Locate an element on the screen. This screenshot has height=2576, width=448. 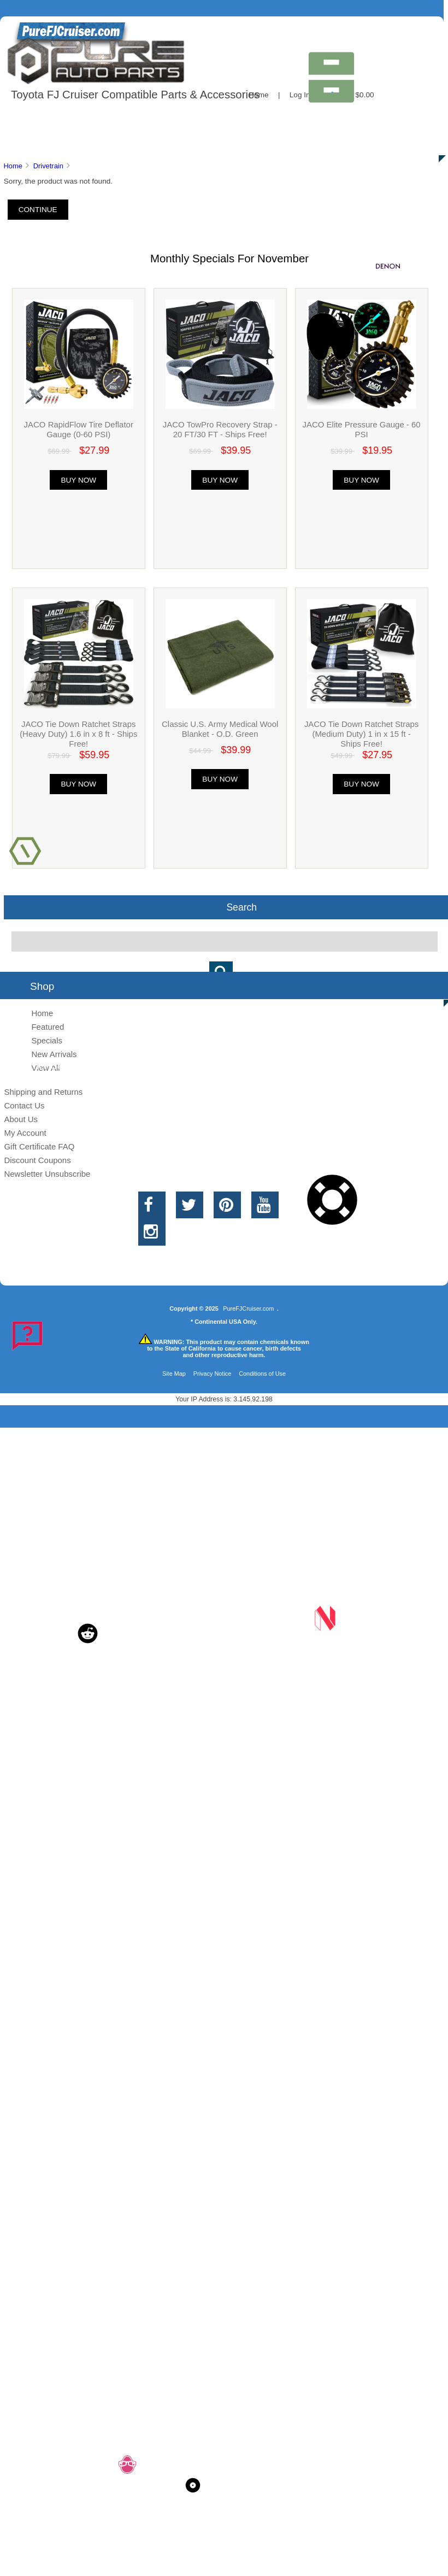
access dental or oral health features is located at coordinates (331, 337).